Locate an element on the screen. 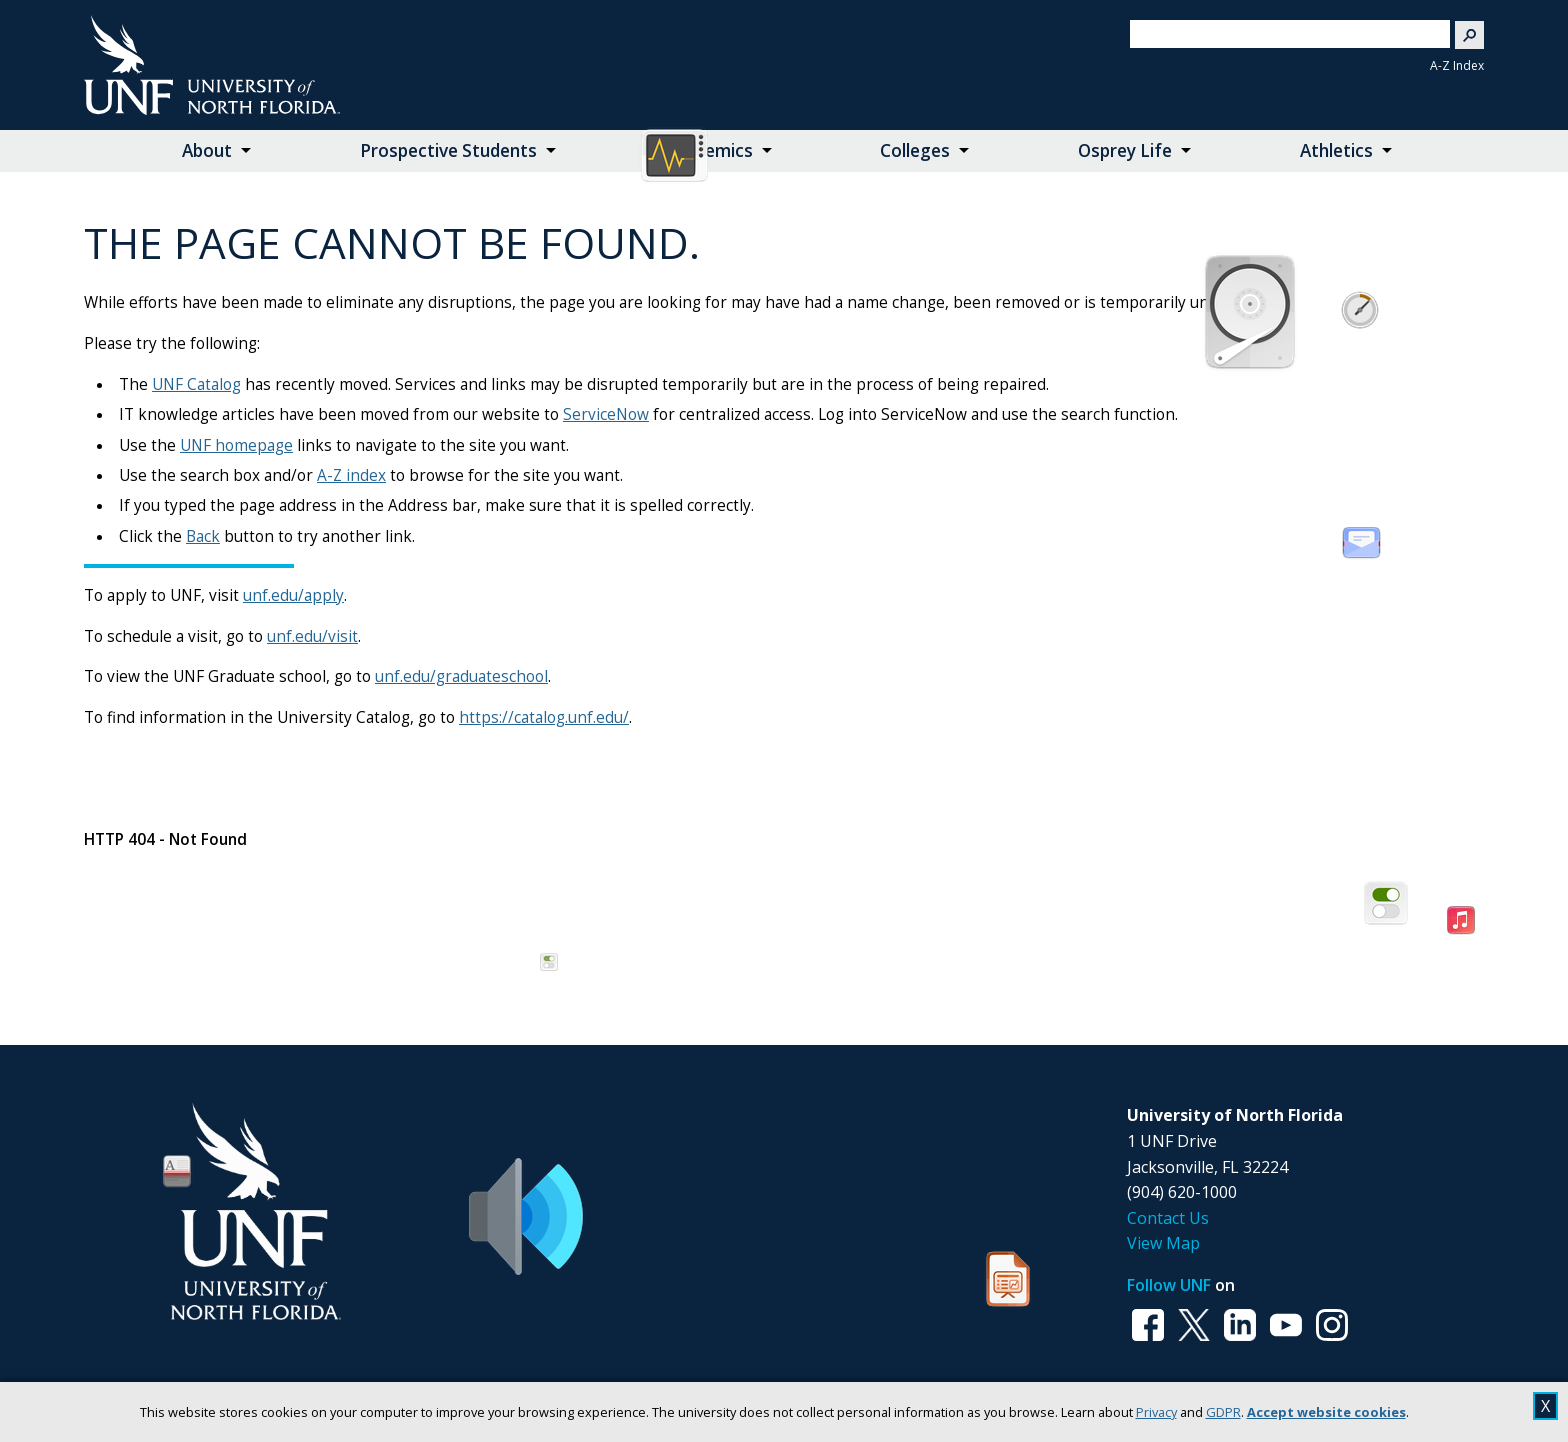  open the gnome music app is located at coordinates (1461, 920).